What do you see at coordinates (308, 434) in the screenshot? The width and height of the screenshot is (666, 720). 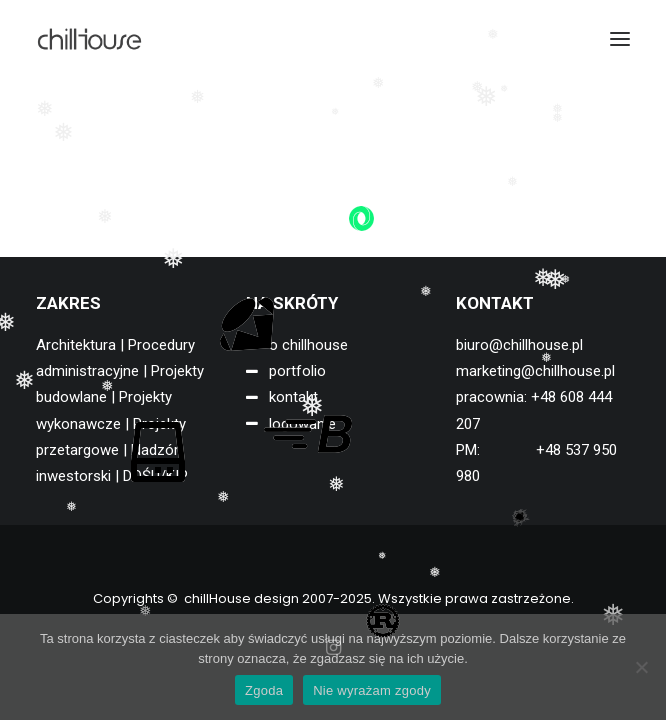 I see `BlazeMeter logo - performance testing platform` at bounding box center [308, 434].